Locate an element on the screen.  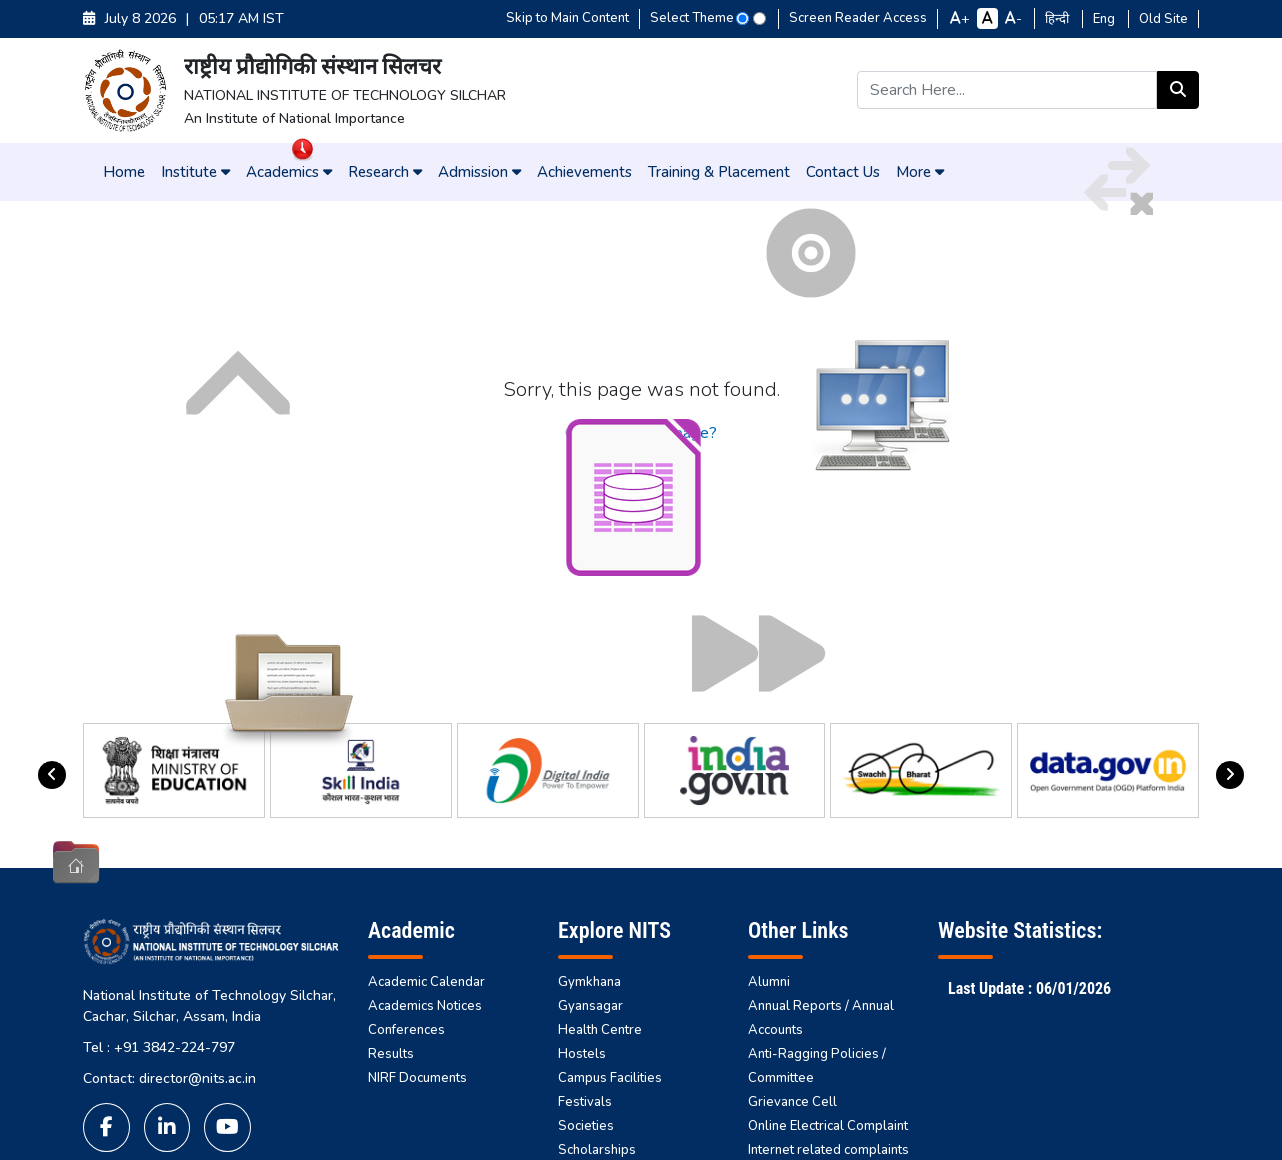
indicates an urgent or time-sensitive notification is located at coordinates (302, 149).